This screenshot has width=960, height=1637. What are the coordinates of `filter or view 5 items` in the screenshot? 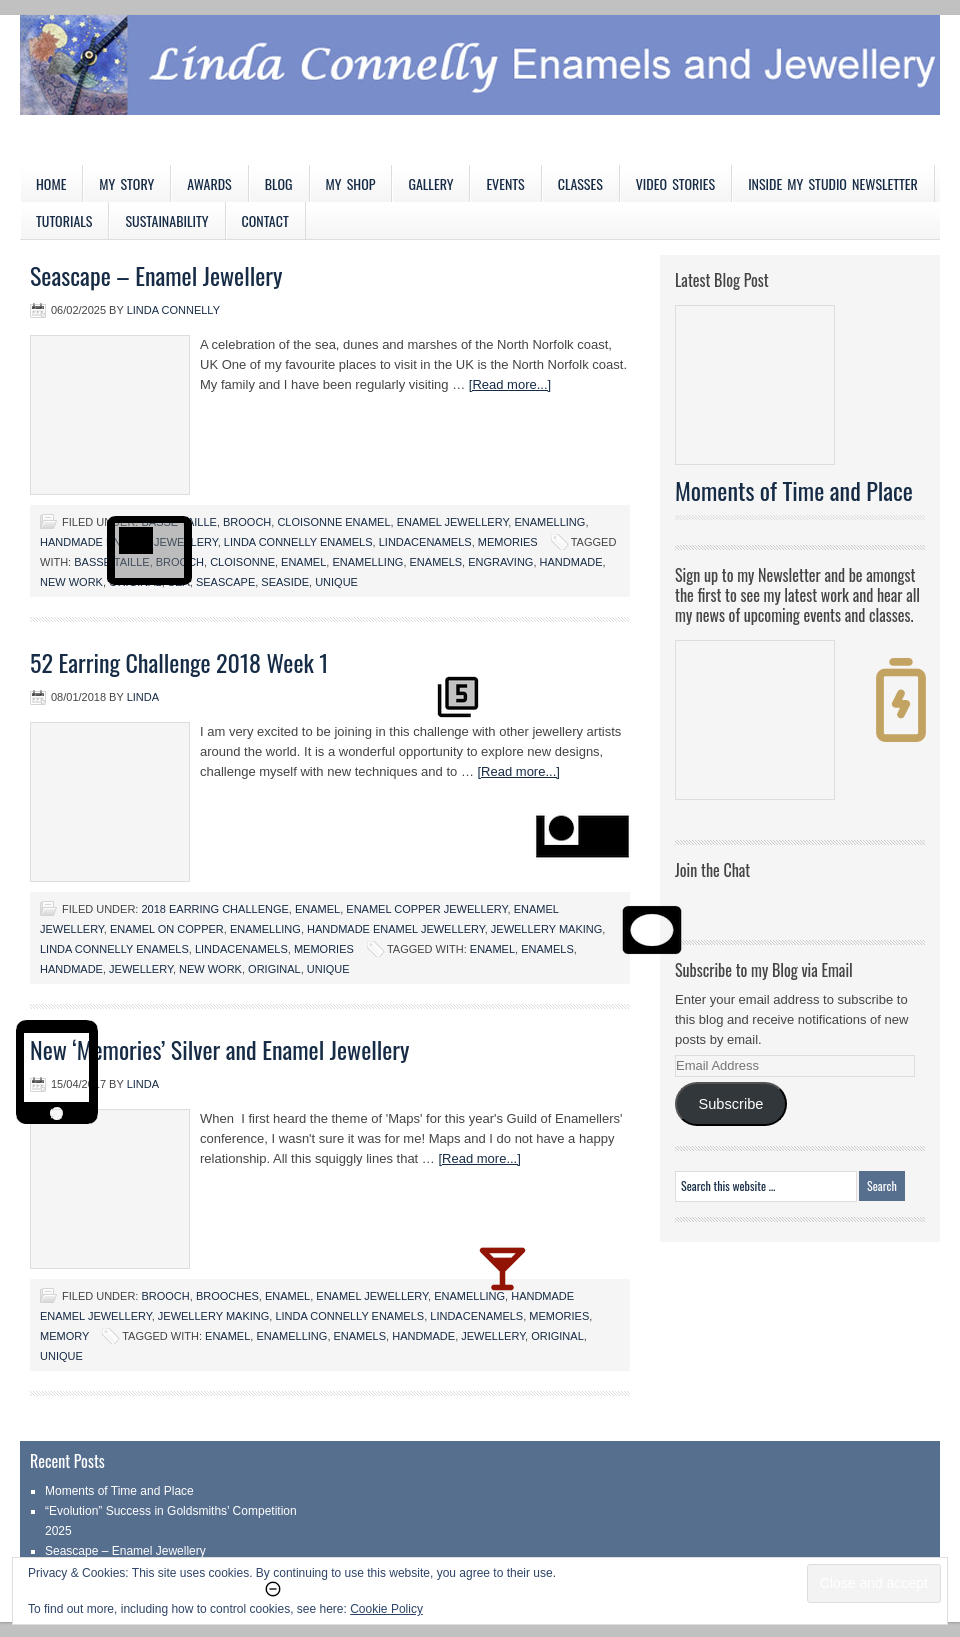 It's located at (458, 697).